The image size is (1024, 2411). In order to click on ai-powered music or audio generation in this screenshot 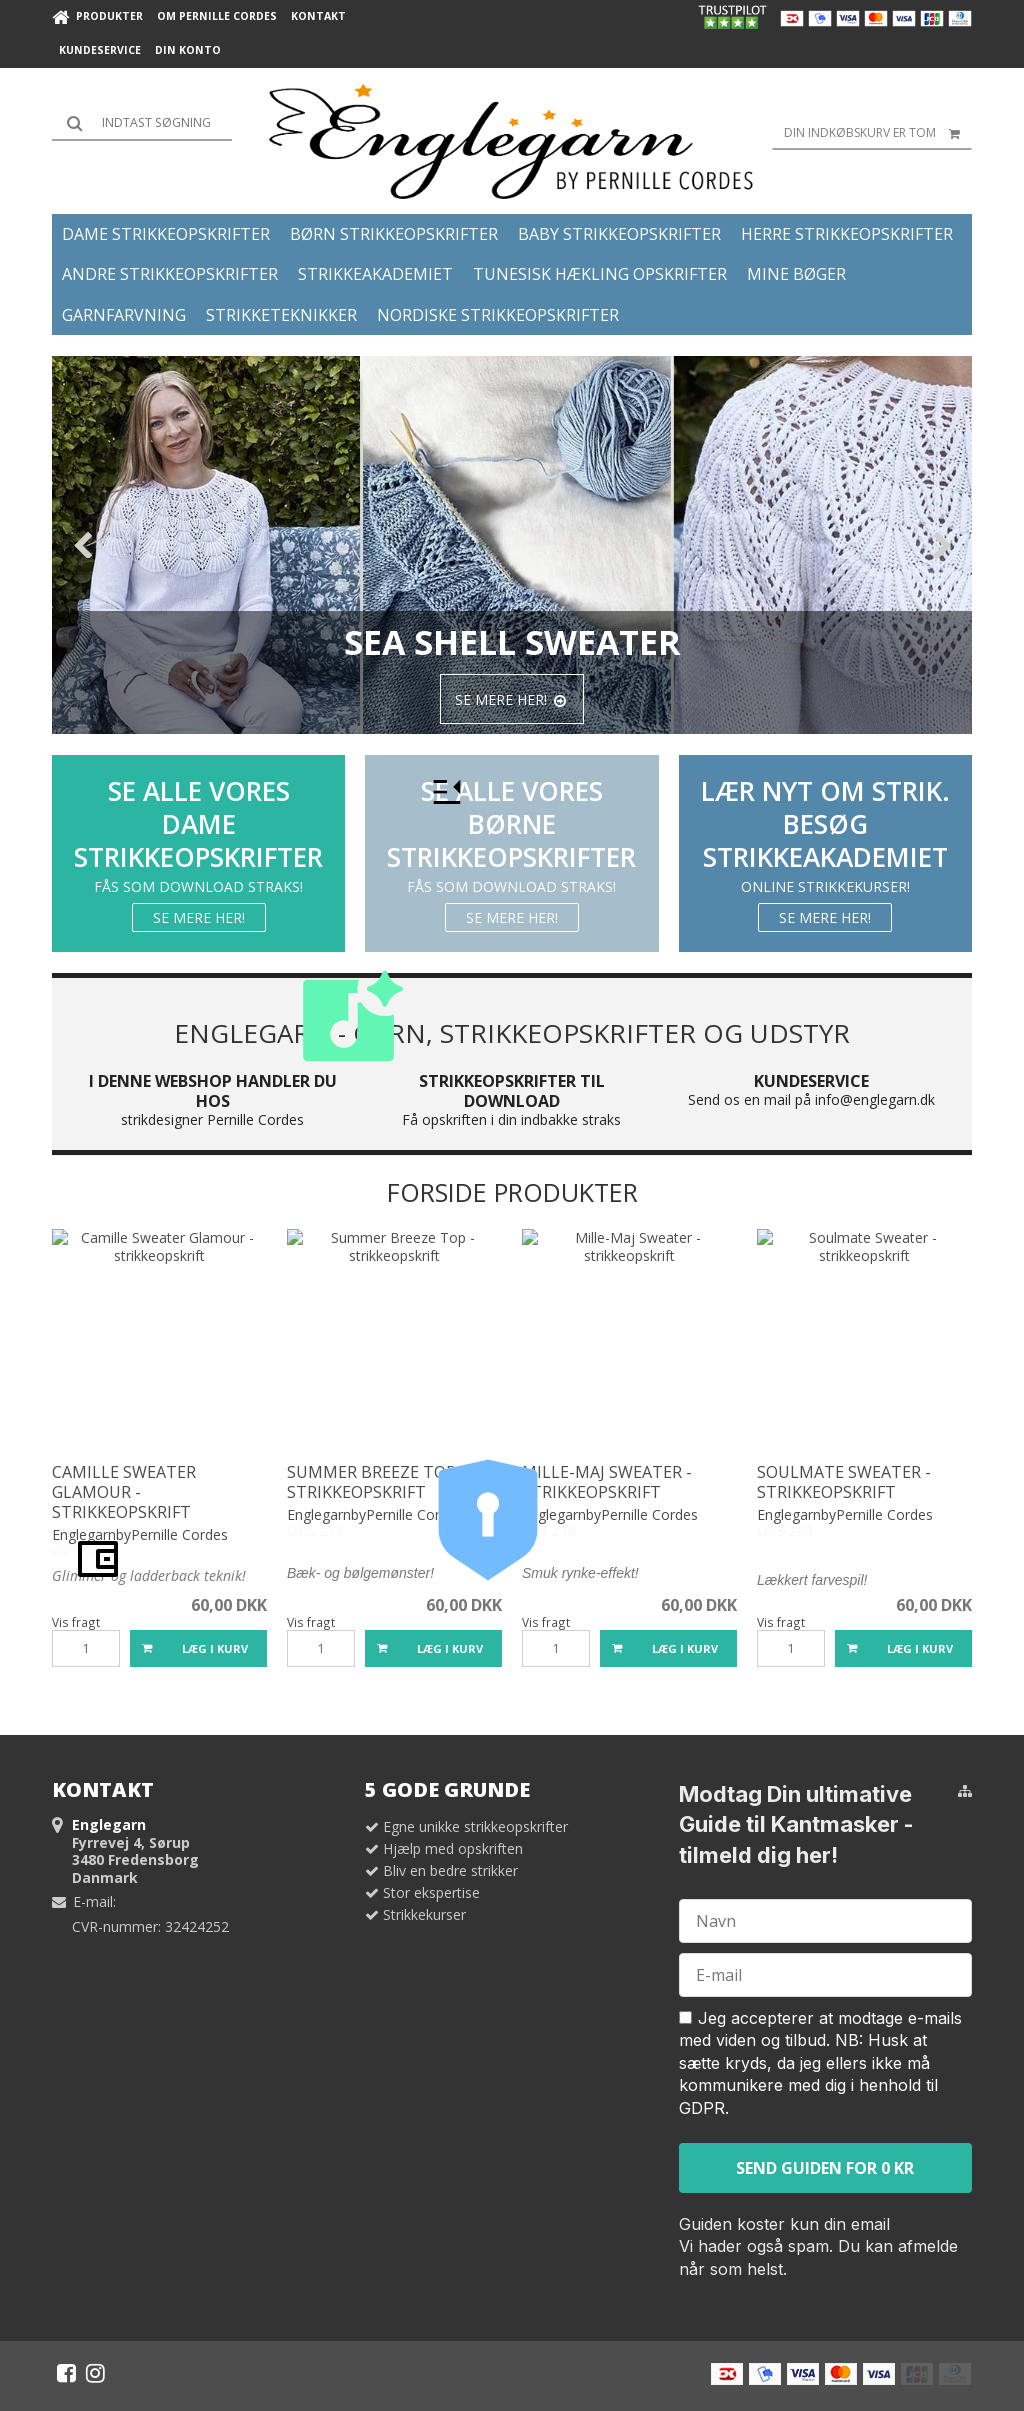, I will do `click(348, 1020)`.